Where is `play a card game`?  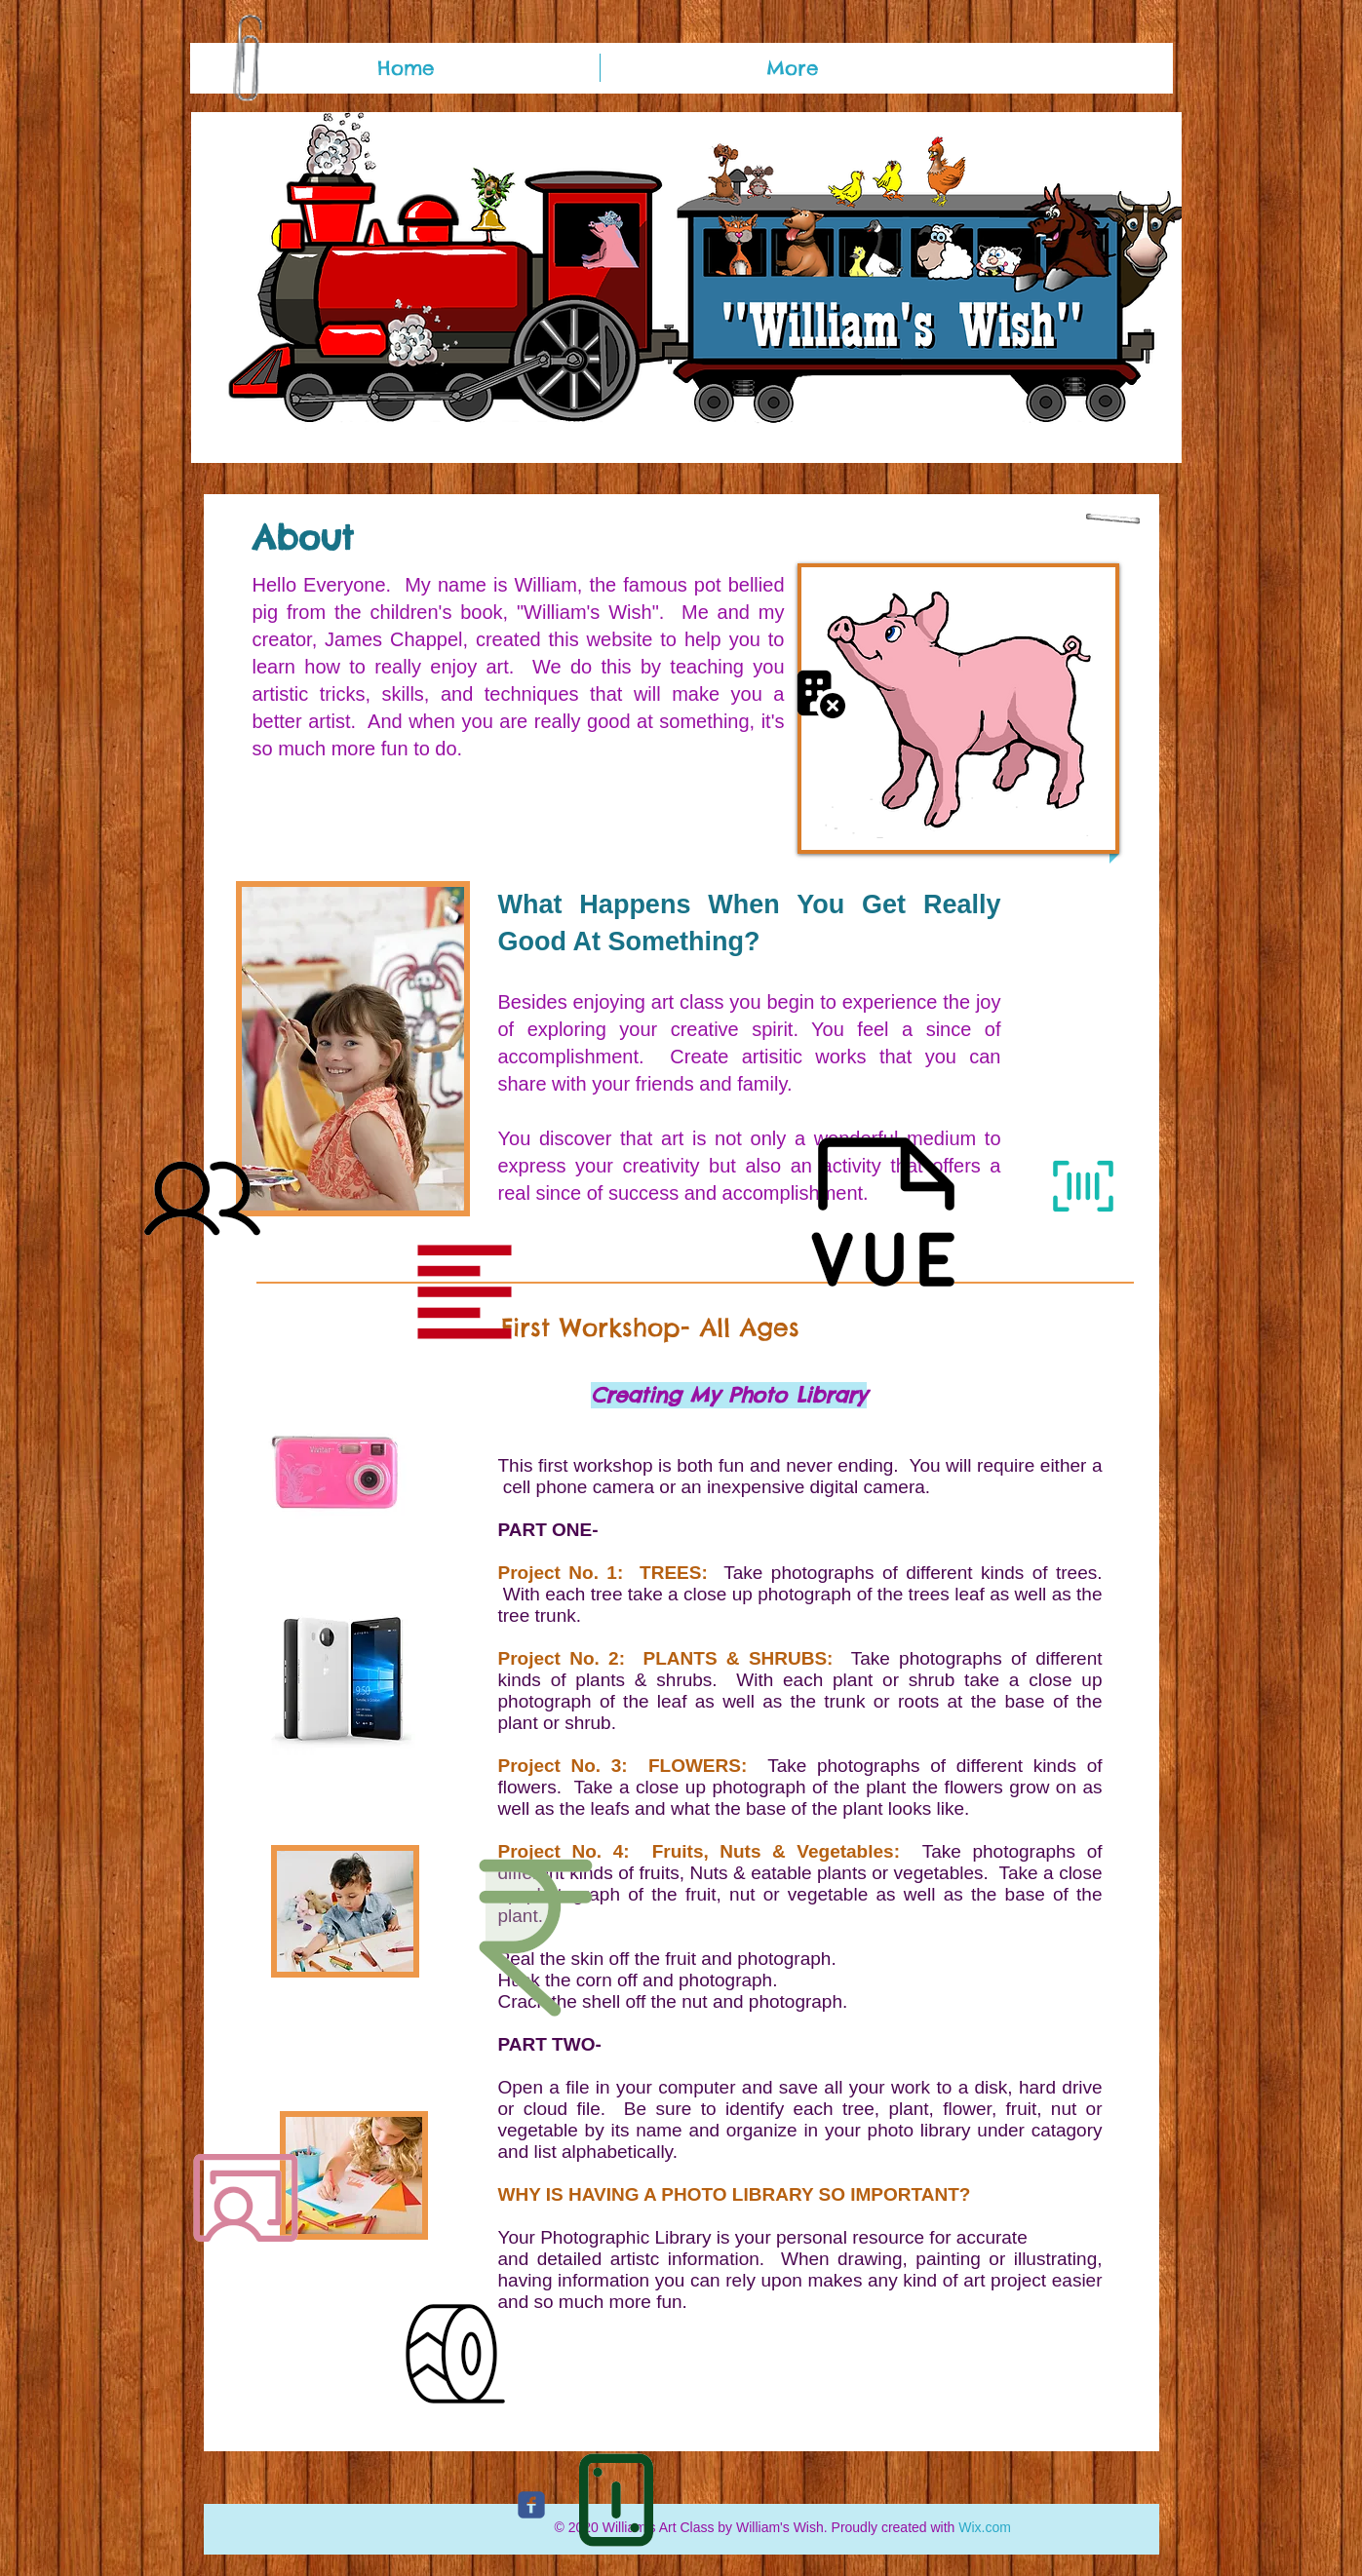
play a card game is located at coordinates (616, 2500).